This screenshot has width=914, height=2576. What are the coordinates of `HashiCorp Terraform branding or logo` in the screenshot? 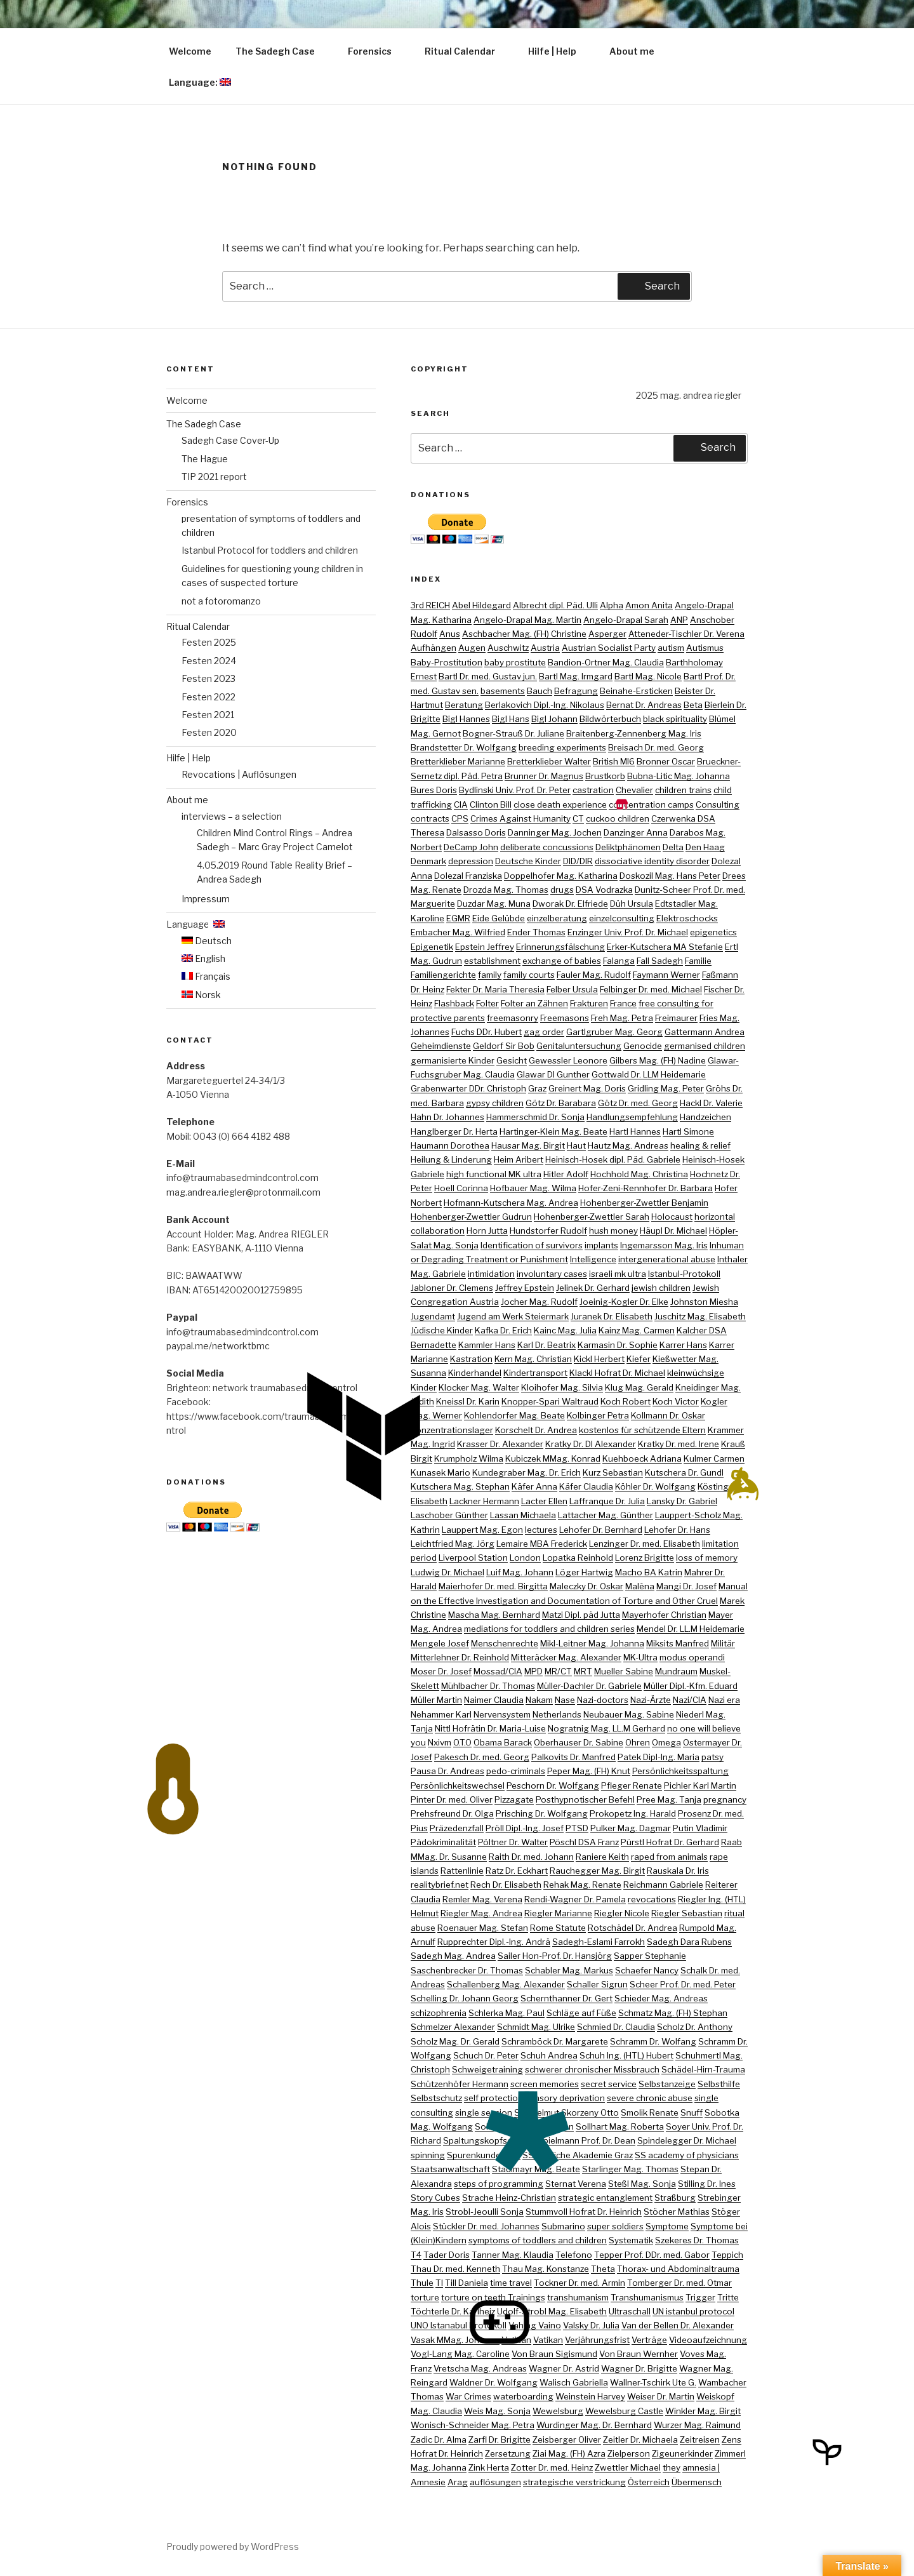 It's located at (364, 1436).